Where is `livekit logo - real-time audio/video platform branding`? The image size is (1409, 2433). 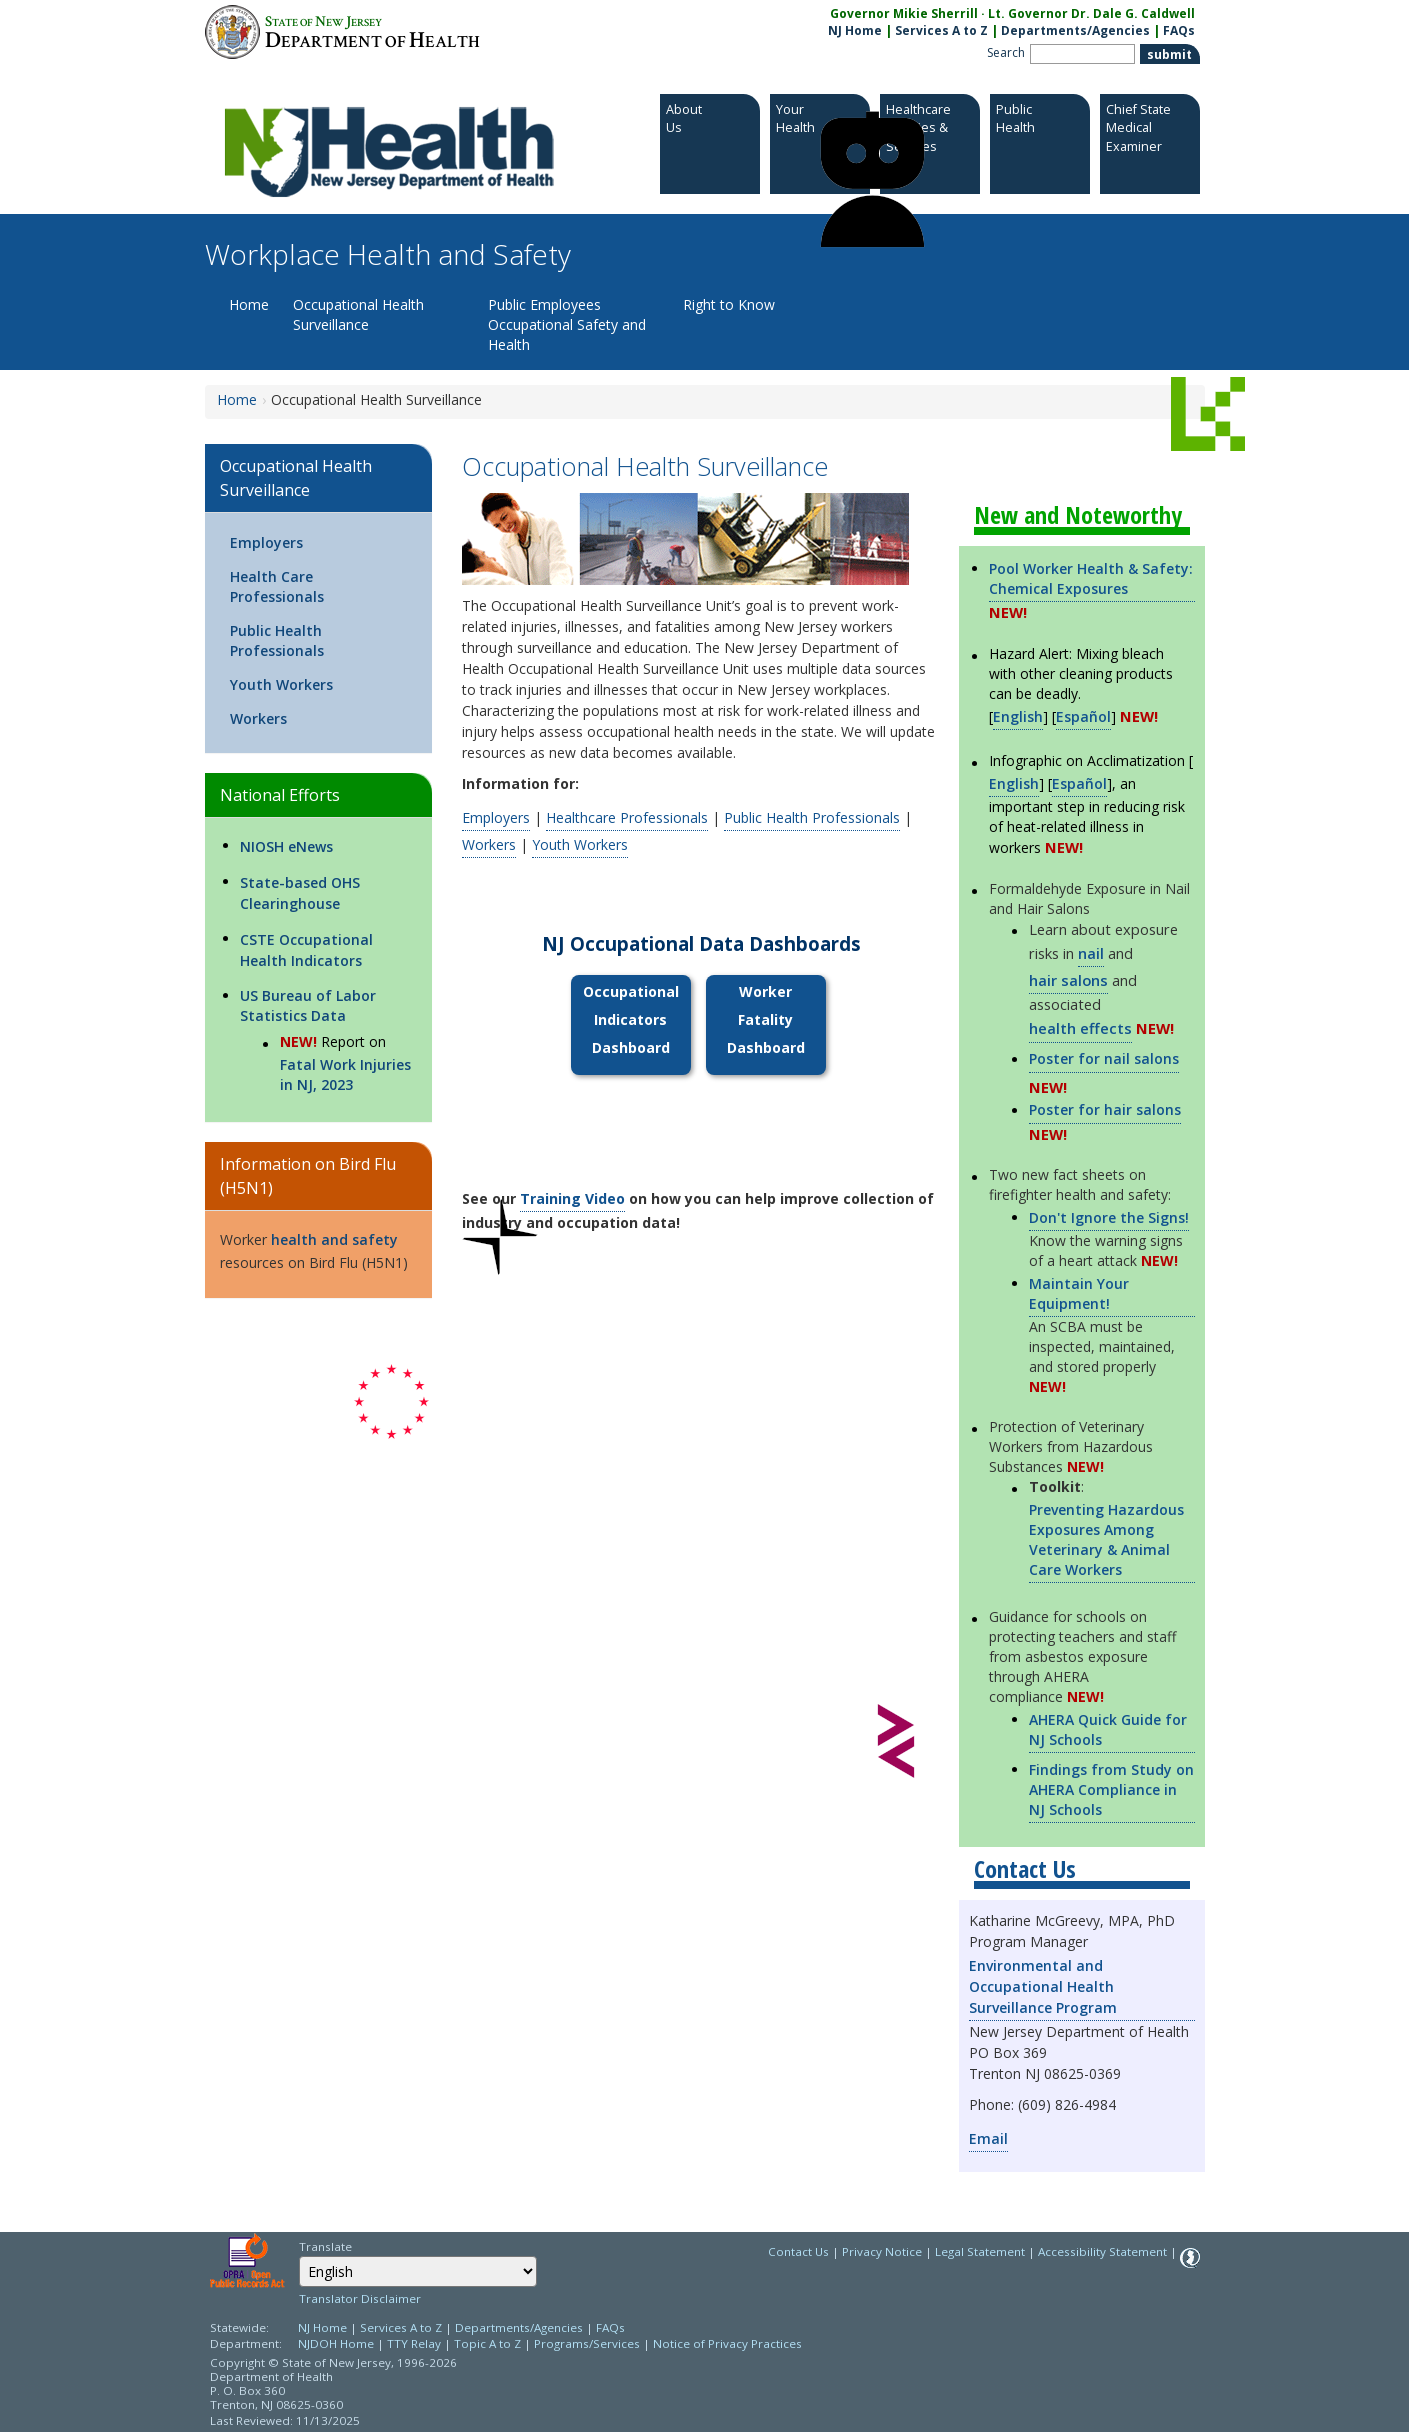 livekit logo - real-time audio/video platform branding is located at coordinates (1208, 414).